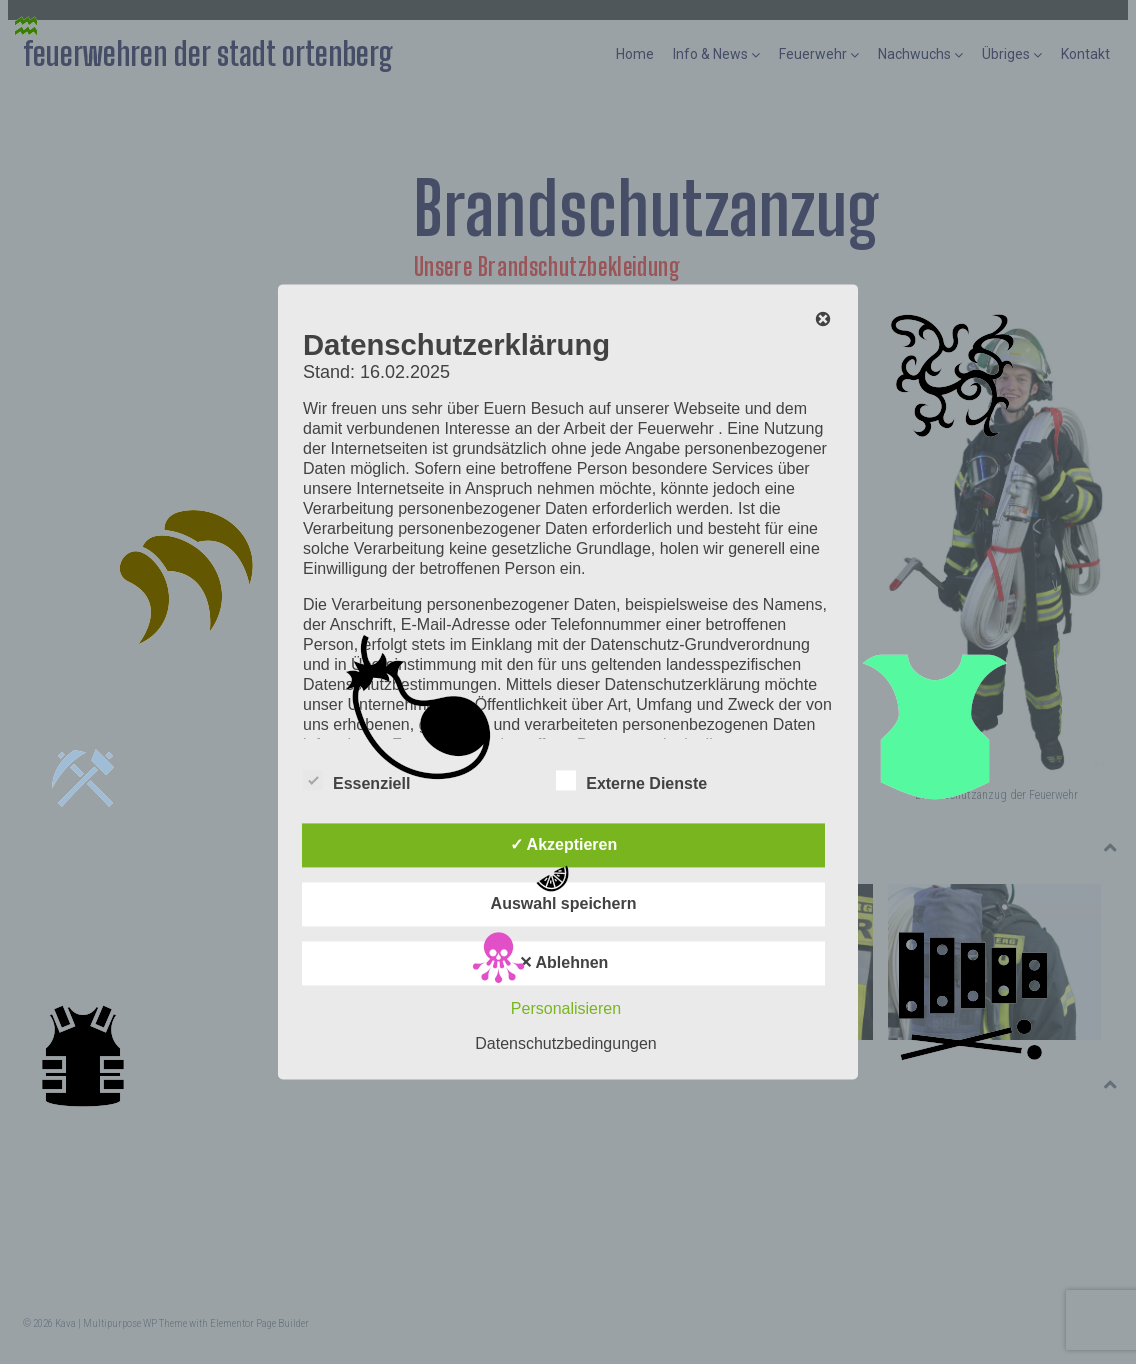 The width and height of the screenshot is (1136, 1364). I want to click on equip body armor or protective gear, so click(83, 1056).